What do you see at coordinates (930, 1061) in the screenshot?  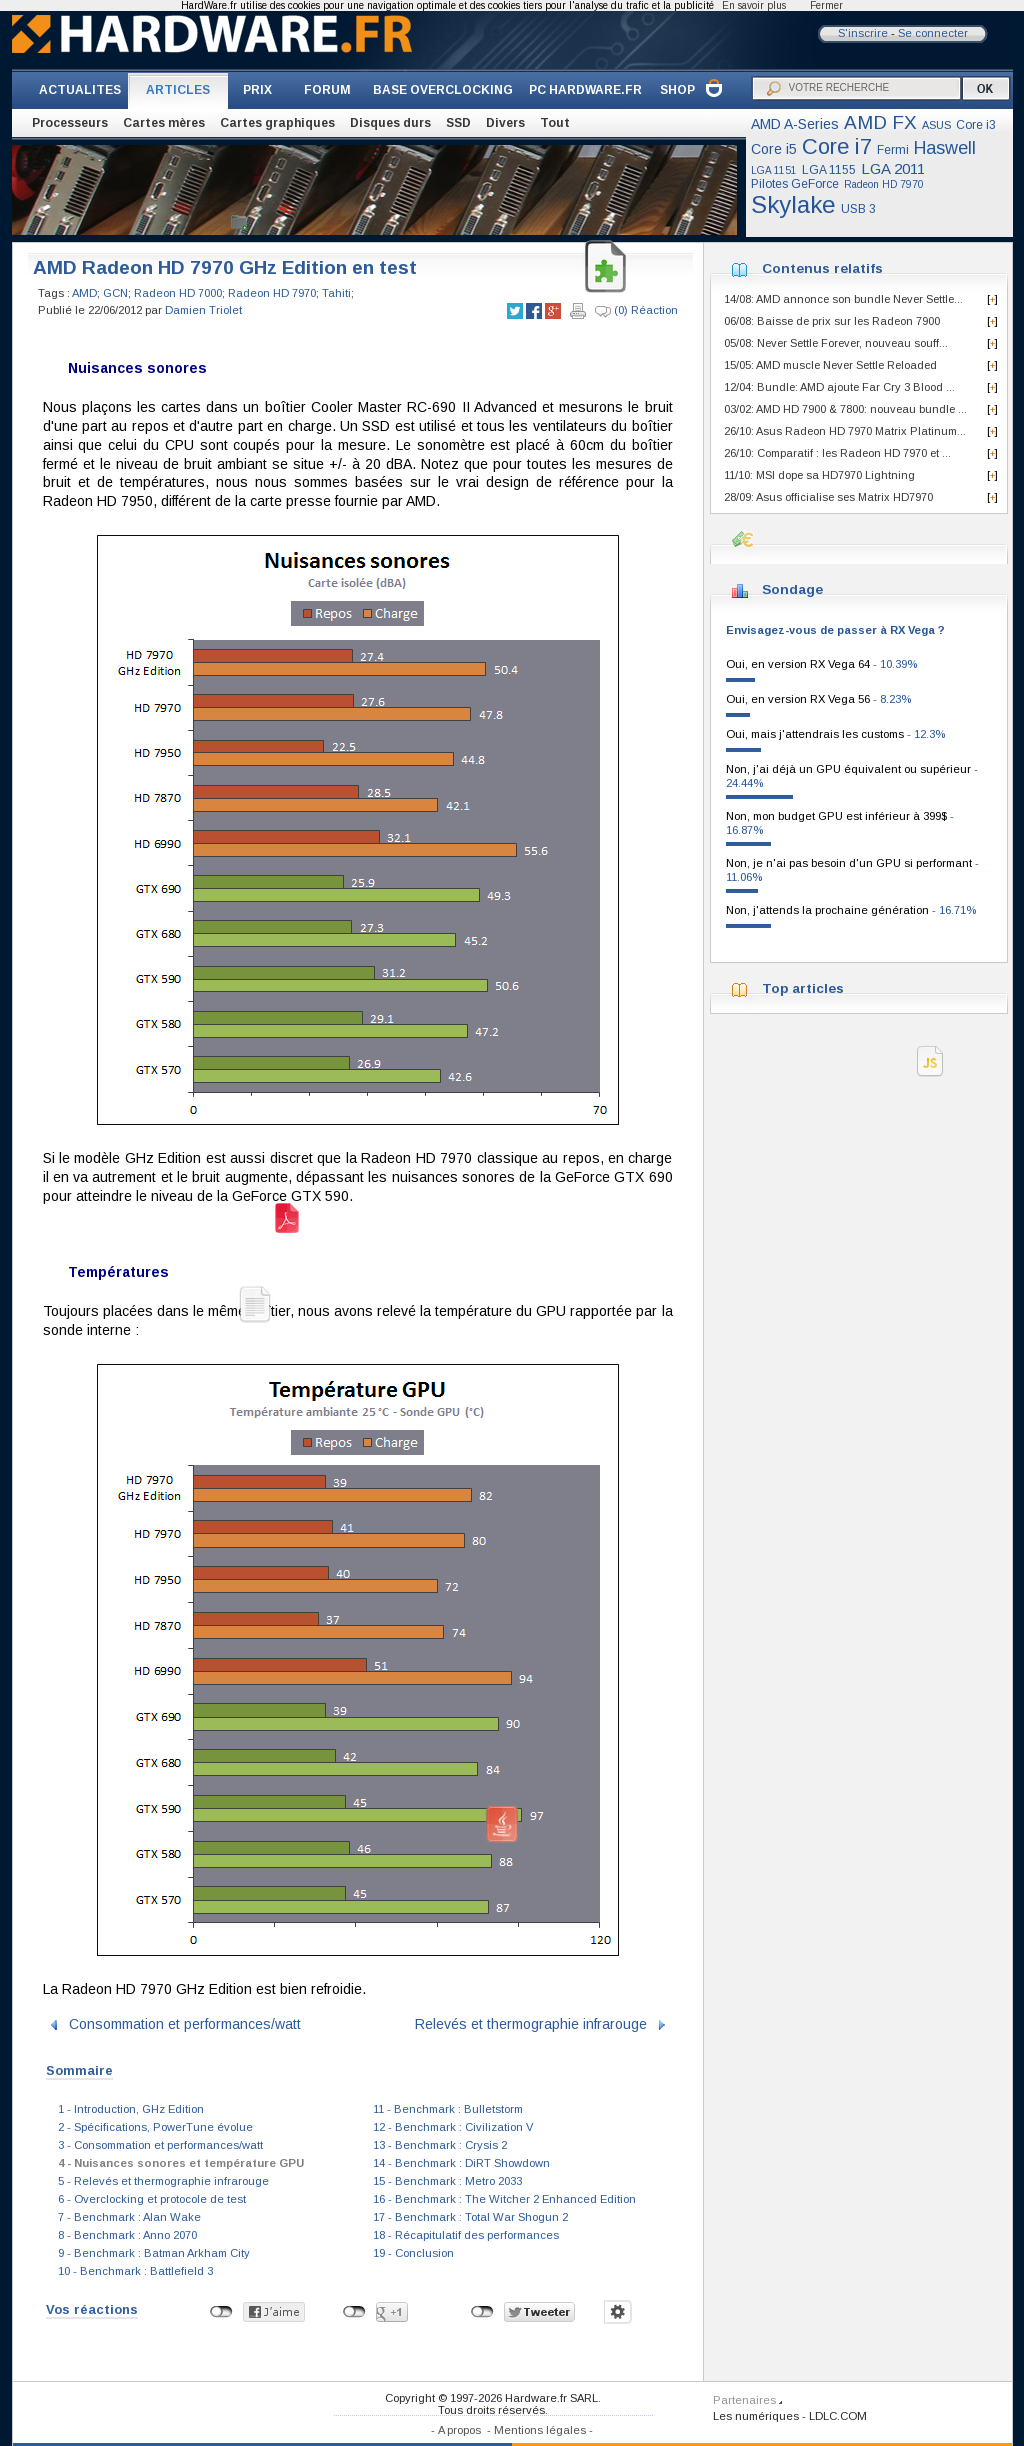 I see `indicates a javascript source file` at bounding box center [930, 1061].